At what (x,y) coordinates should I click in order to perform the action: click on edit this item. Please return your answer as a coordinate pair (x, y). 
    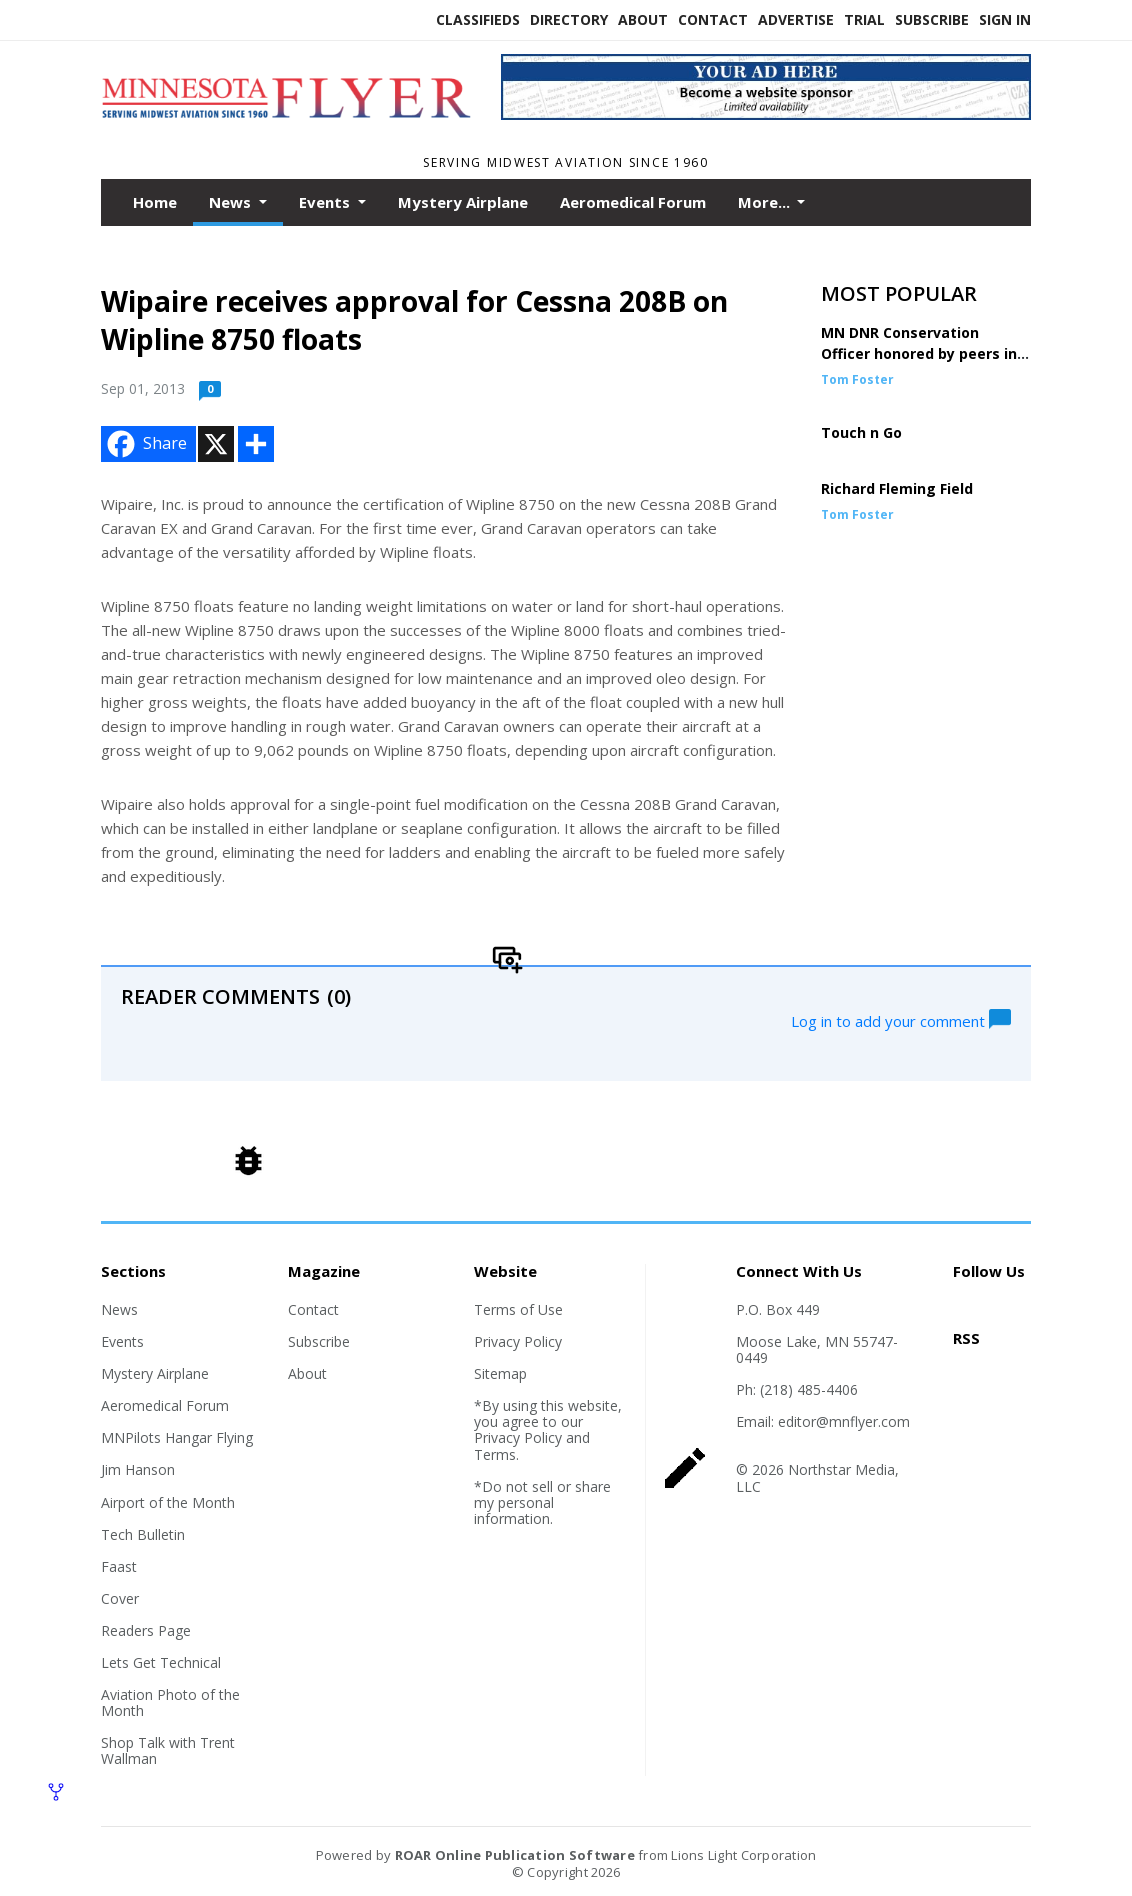
    Looking at the image, I should click on (685, 1468).